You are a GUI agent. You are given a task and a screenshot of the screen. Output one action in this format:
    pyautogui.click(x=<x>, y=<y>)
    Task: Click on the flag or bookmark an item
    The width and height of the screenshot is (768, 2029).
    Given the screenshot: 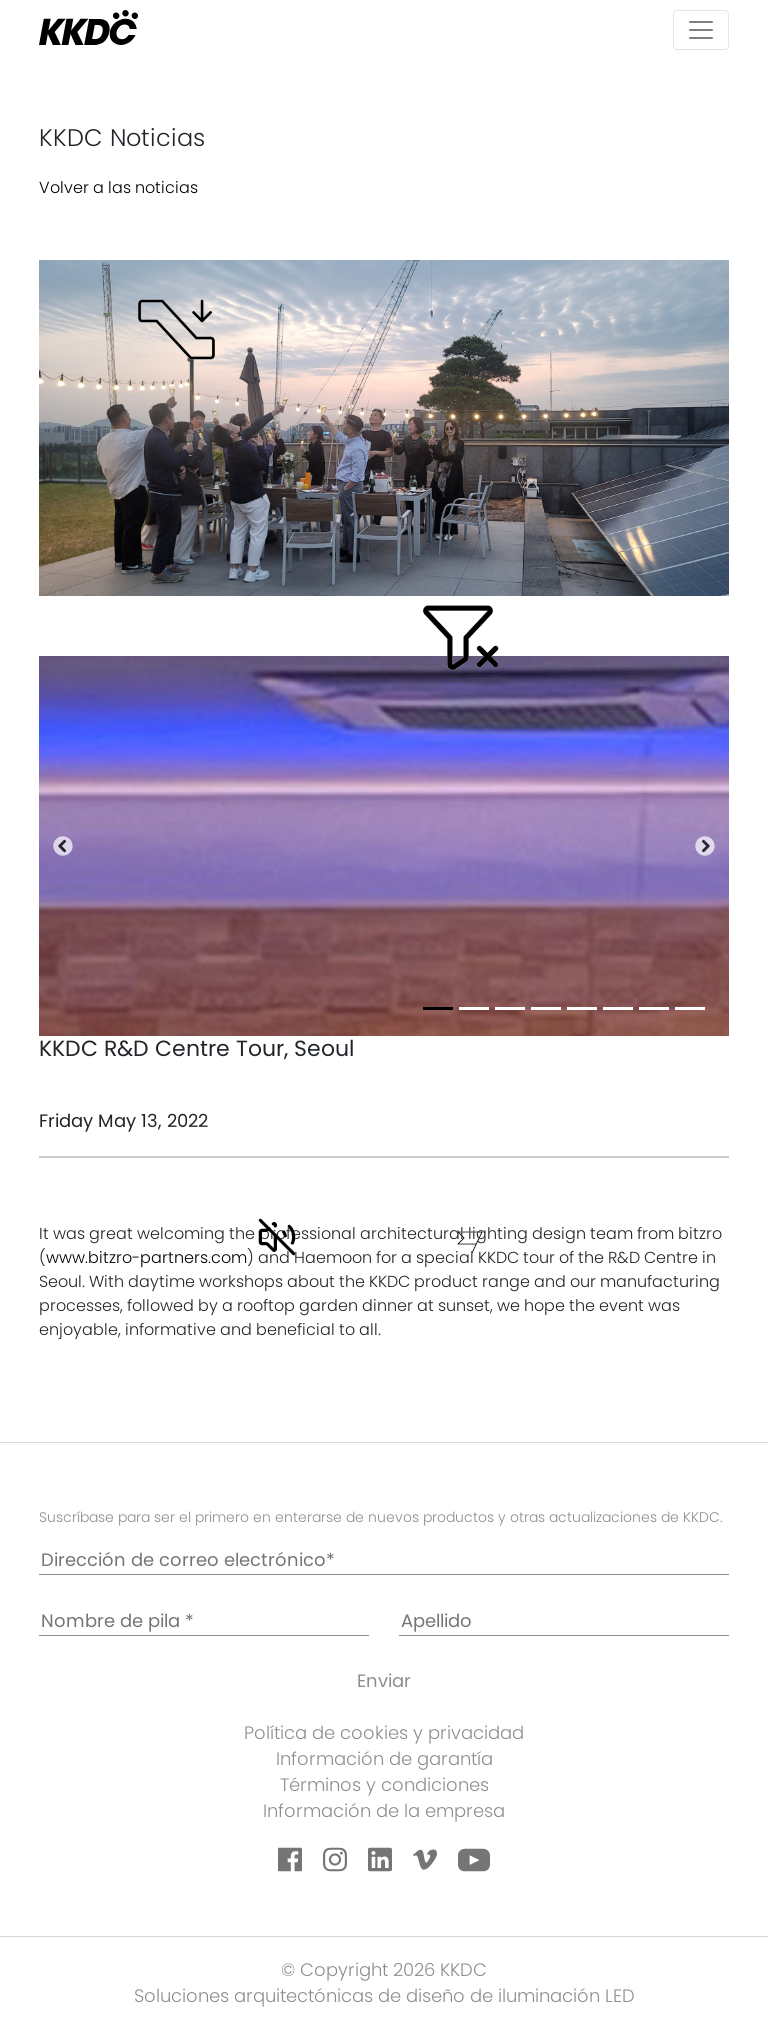 What is the action you would take?
    pyautogui.click(x=469, y=1241)
    